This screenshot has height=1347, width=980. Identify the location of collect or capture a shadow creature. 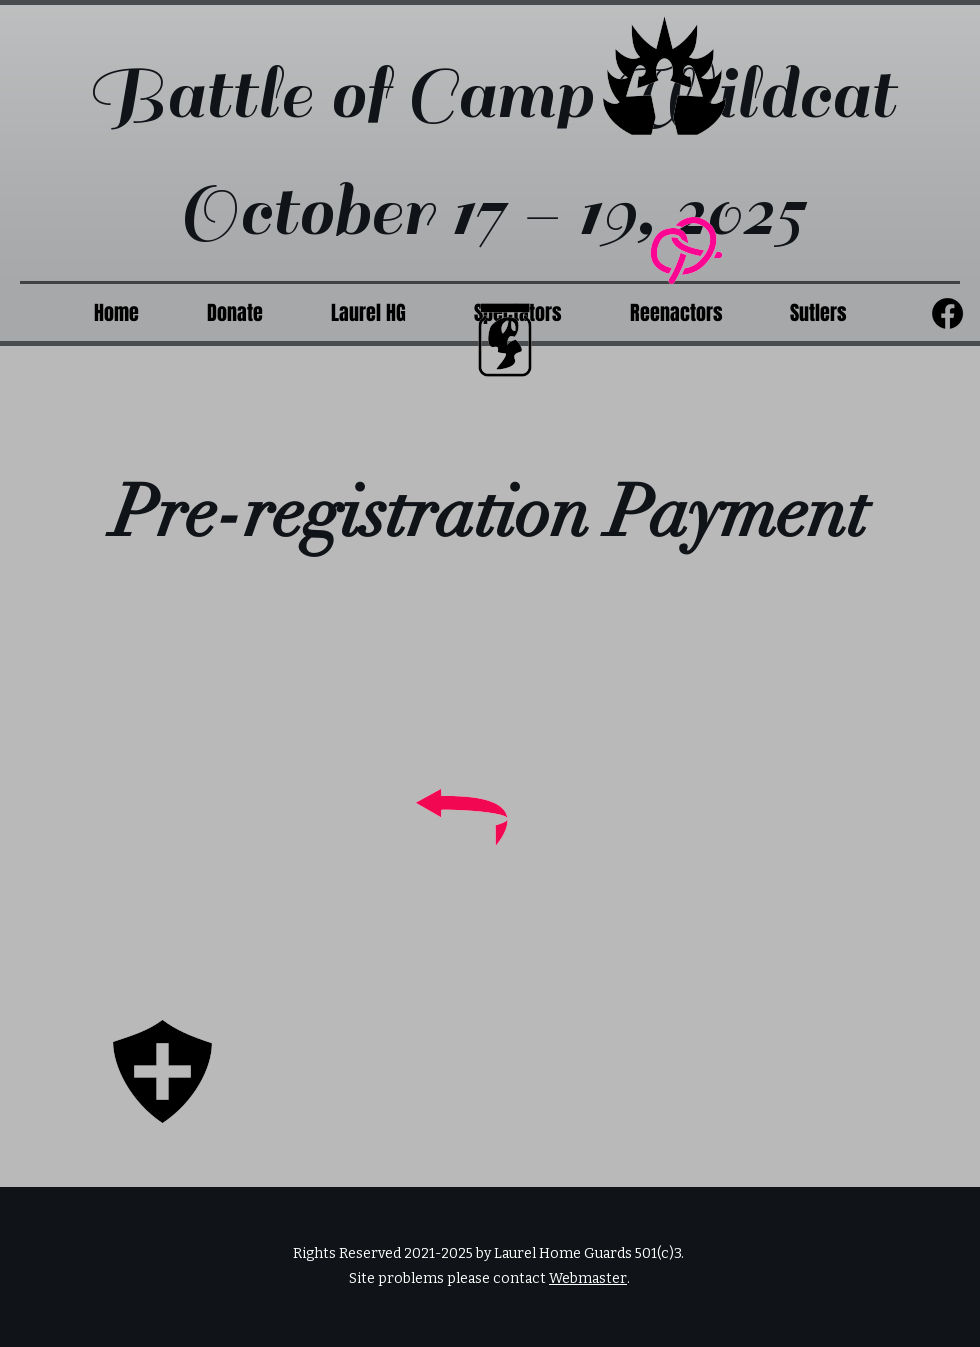
(505, 340).